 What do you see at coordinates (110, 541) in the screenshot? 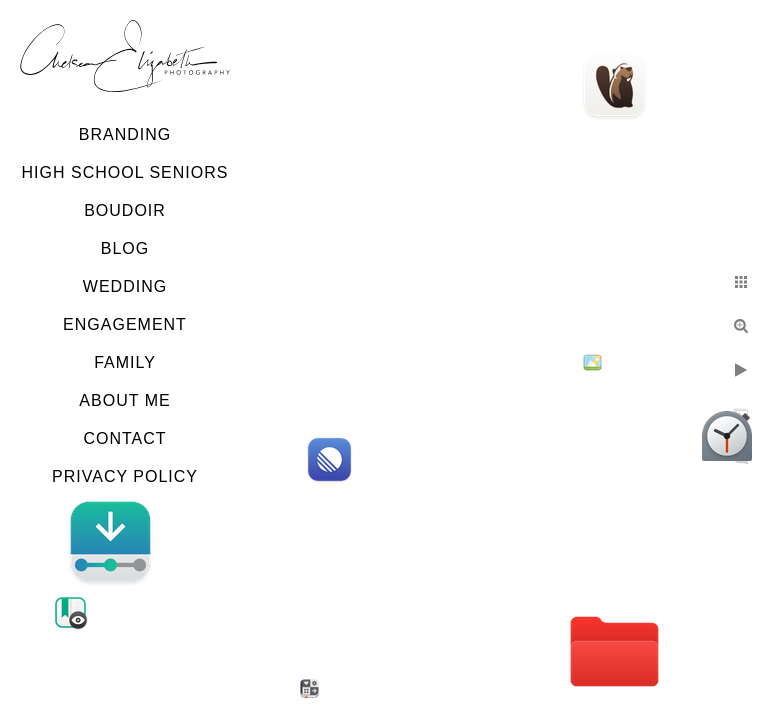
I see `open the ubiquity installer application` at bounding box center [110, 541].